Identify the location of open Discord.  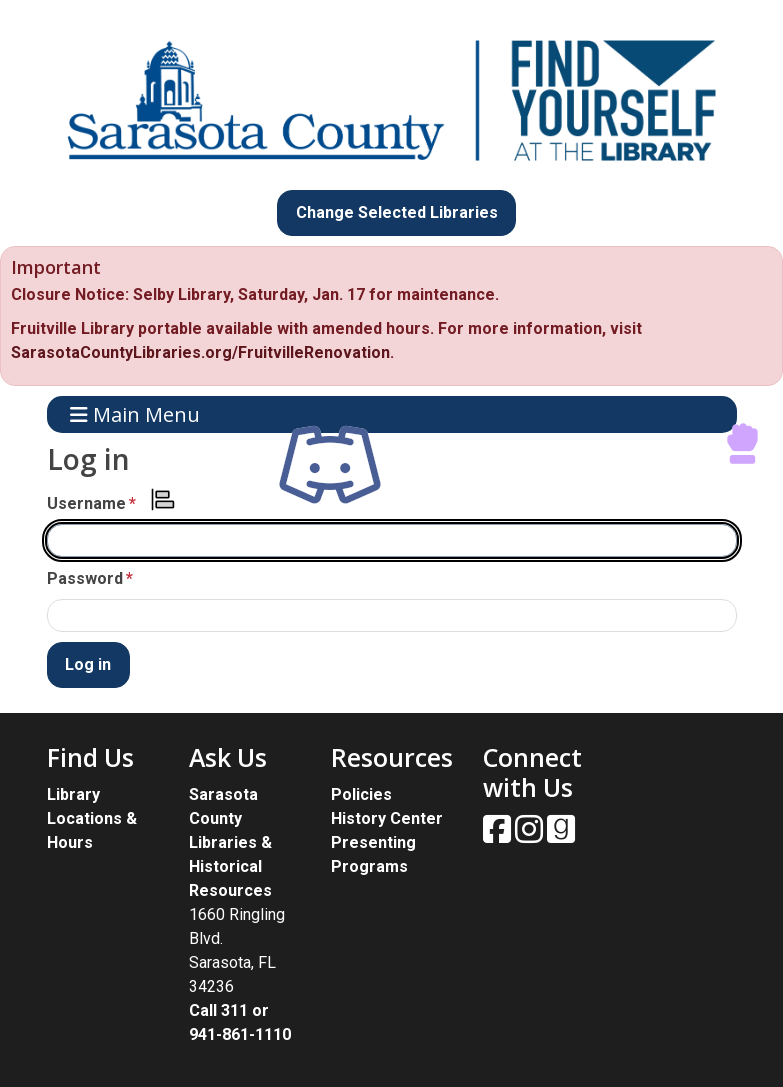
(330, 463).